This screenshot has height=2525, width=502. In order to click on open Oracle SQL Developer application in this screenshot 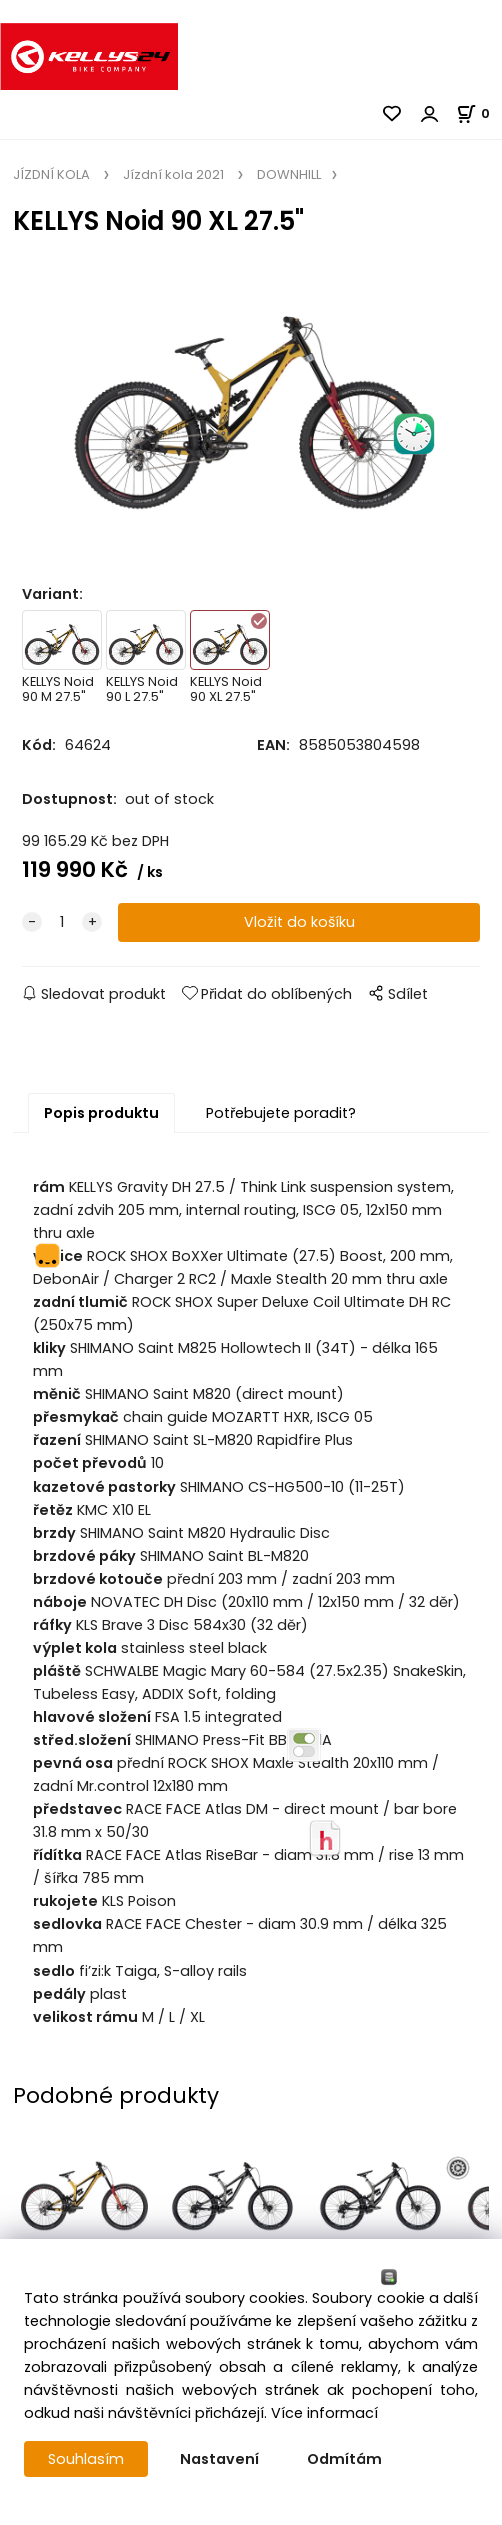, I will do `click(389, 2277)`.